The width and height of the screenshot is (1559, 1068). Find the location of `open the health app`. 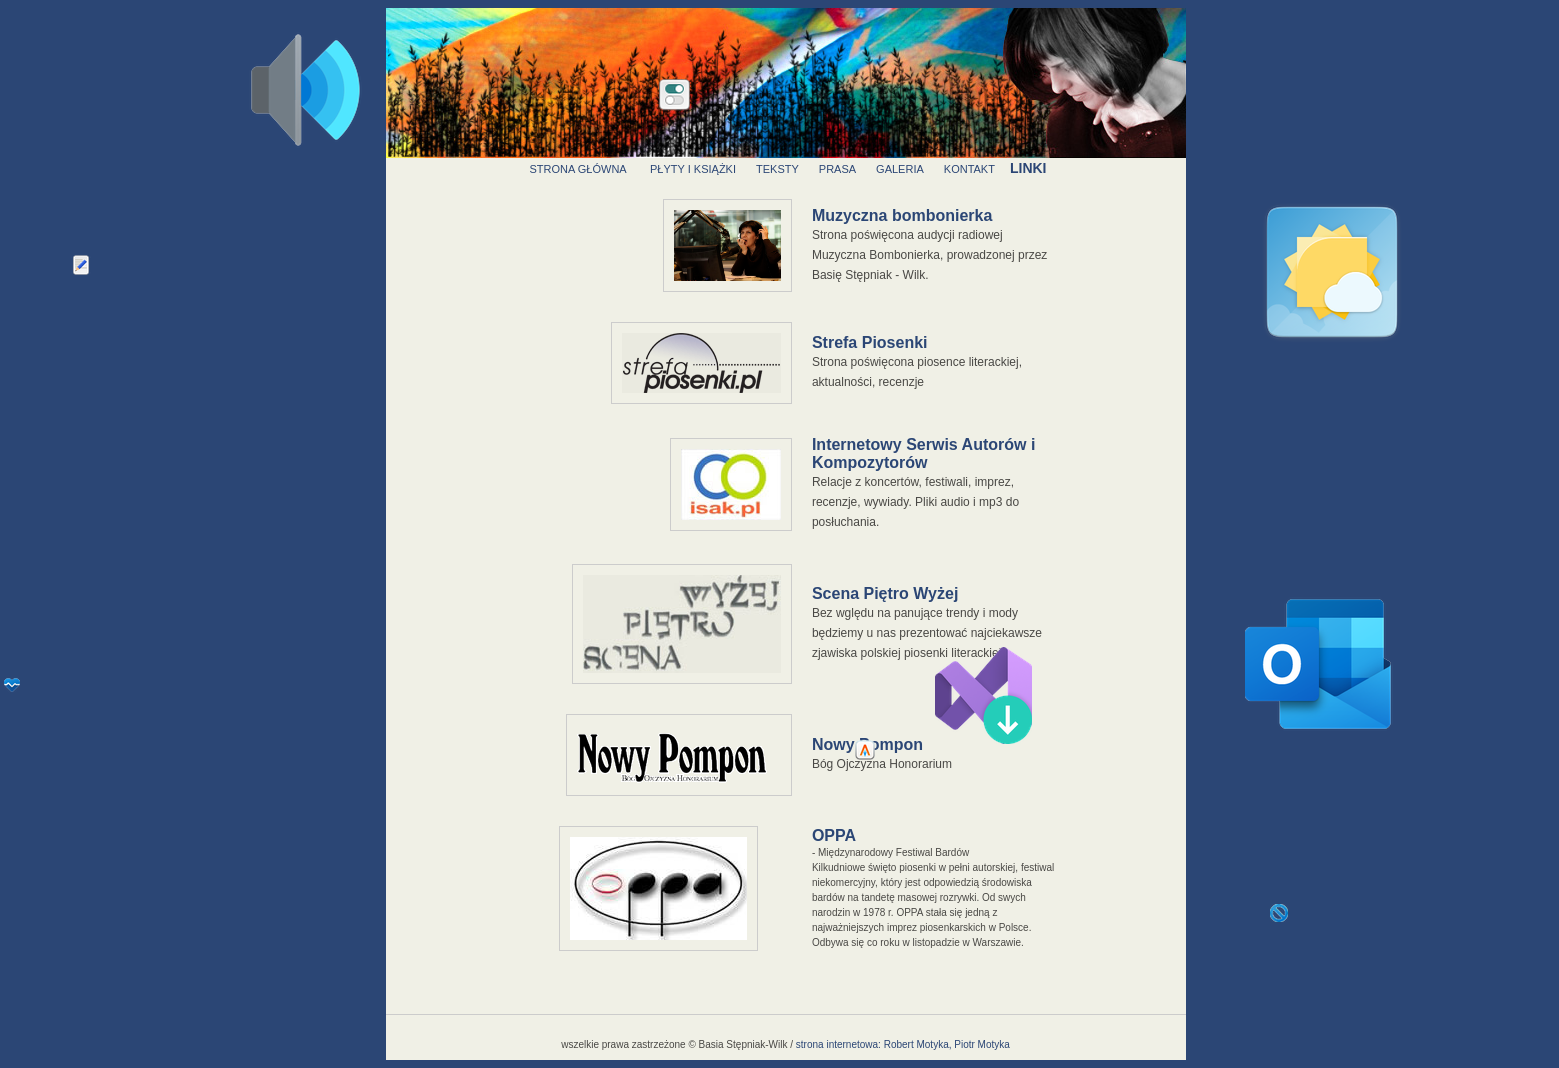

open the health app is located at coordinates (12, 685).